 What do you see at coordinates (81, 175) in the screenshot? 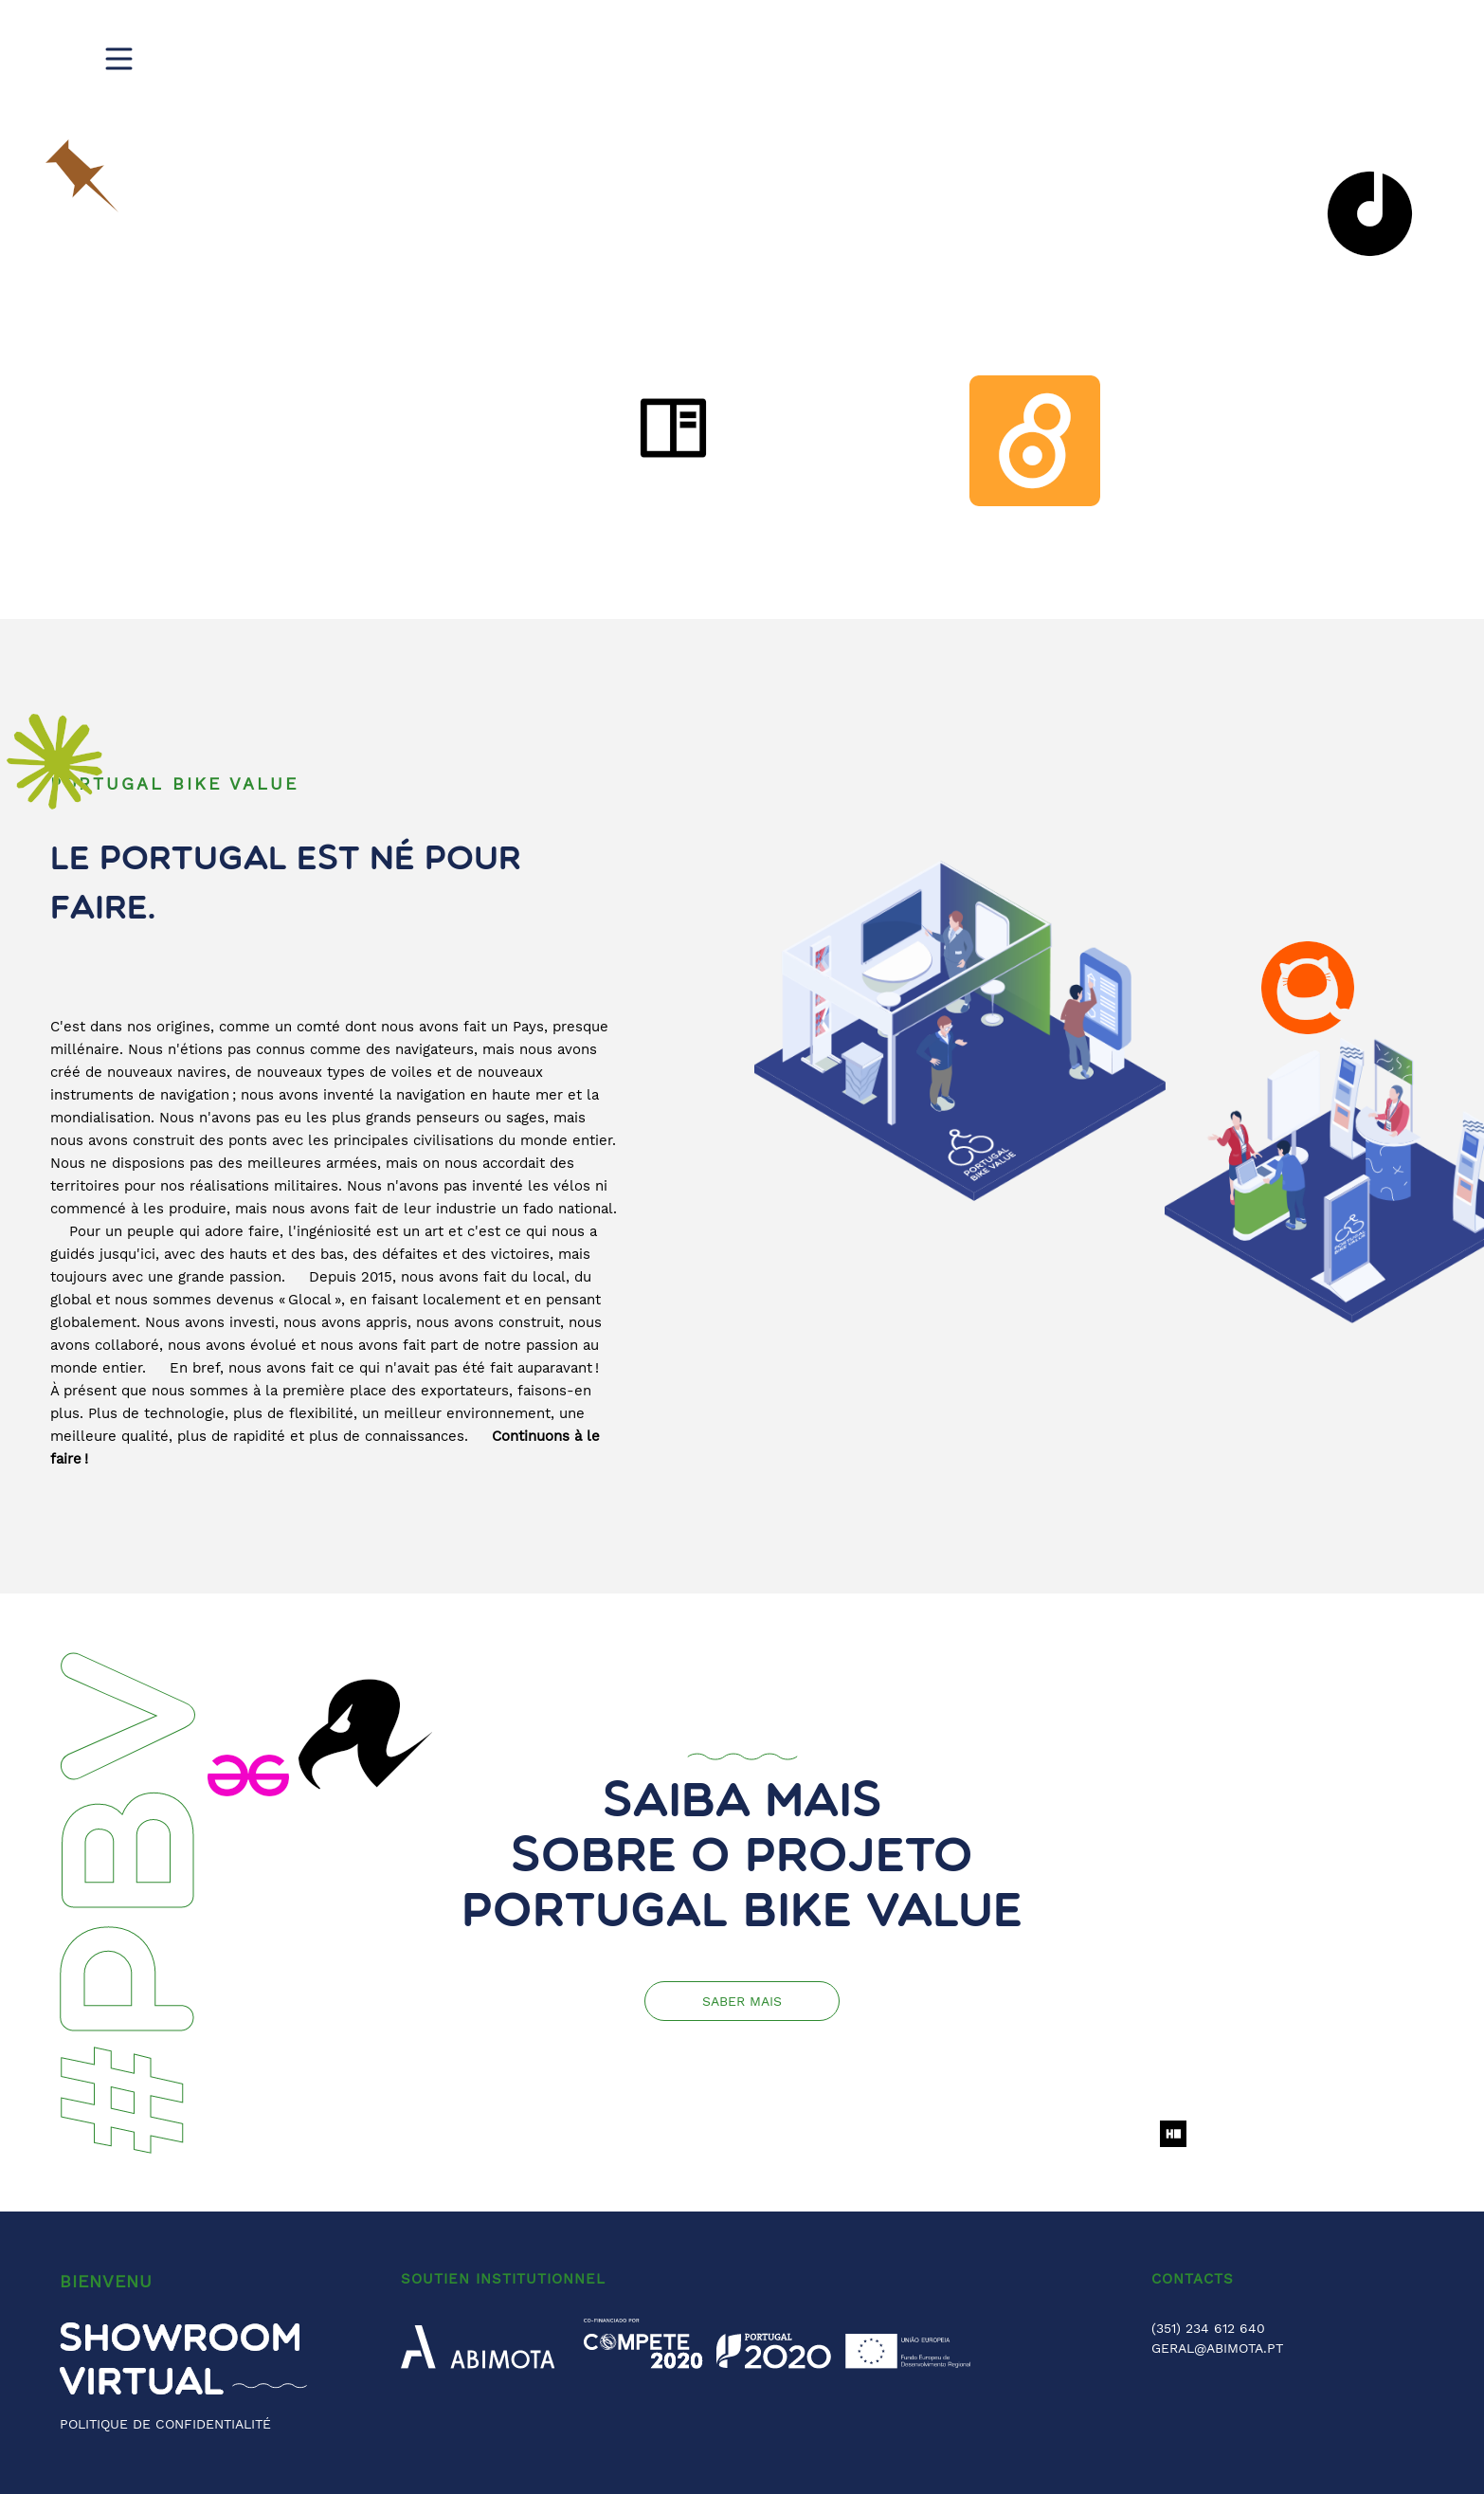
I see `visit pinboard bookmarking service` at bounding box center [81, 175].